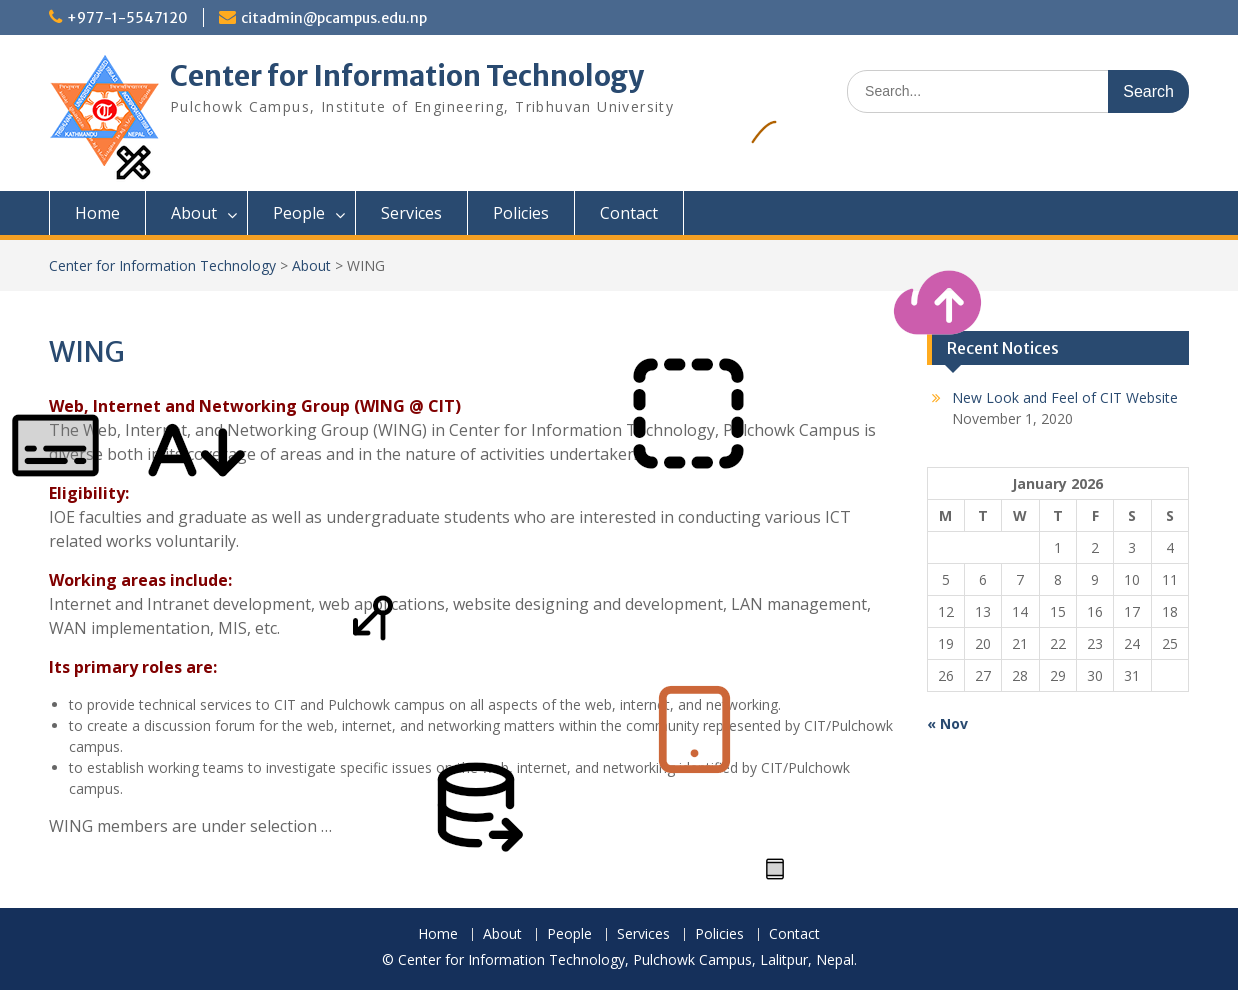  What do you see at coordinates (55, 445) in the screenshot?
I see `enable subtitles or closed captions` at bounding box center [55, 445].